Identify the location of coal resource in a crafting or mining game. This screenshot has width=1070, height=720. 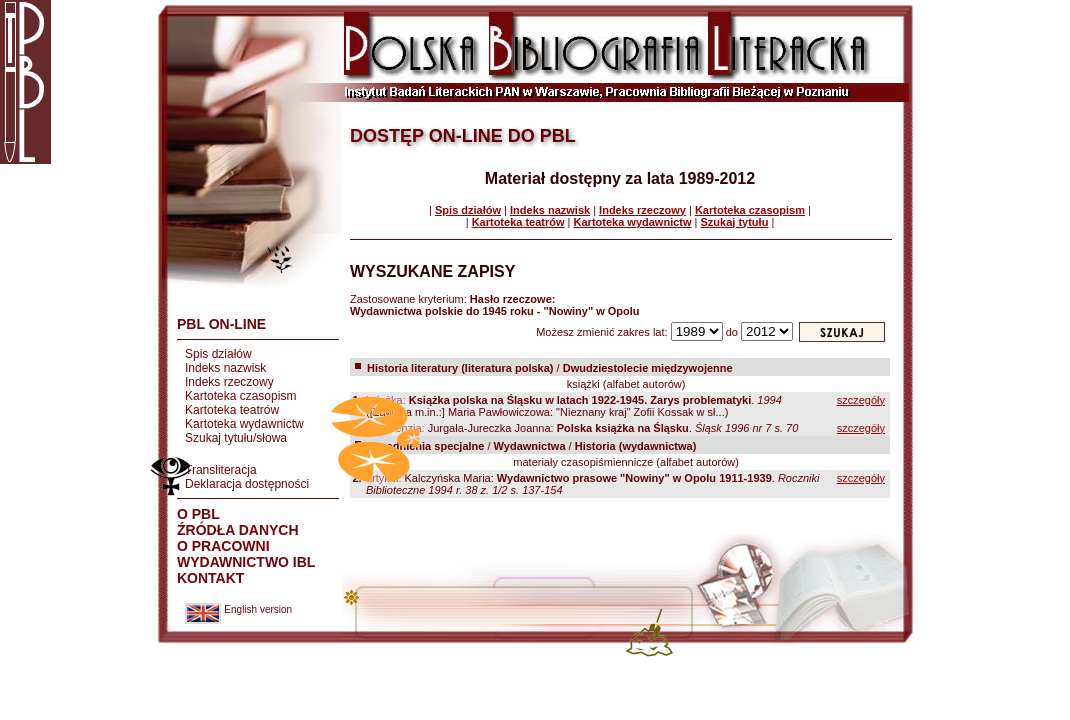
(649, 632).